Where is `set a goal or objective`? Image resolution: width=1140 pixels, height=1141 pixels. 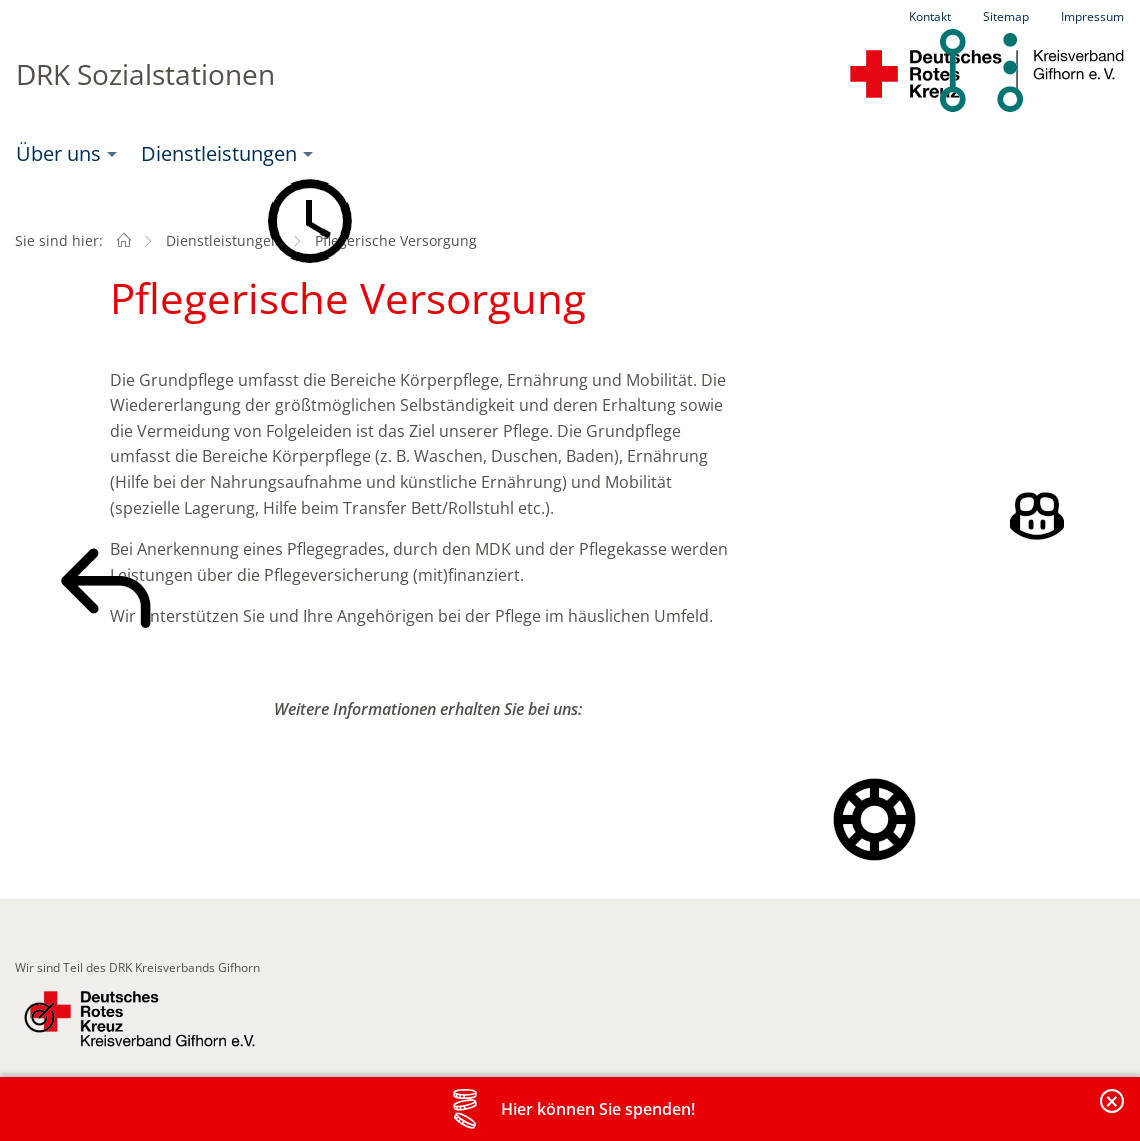 set a goal or objective is located at coordinates (39, 1017).